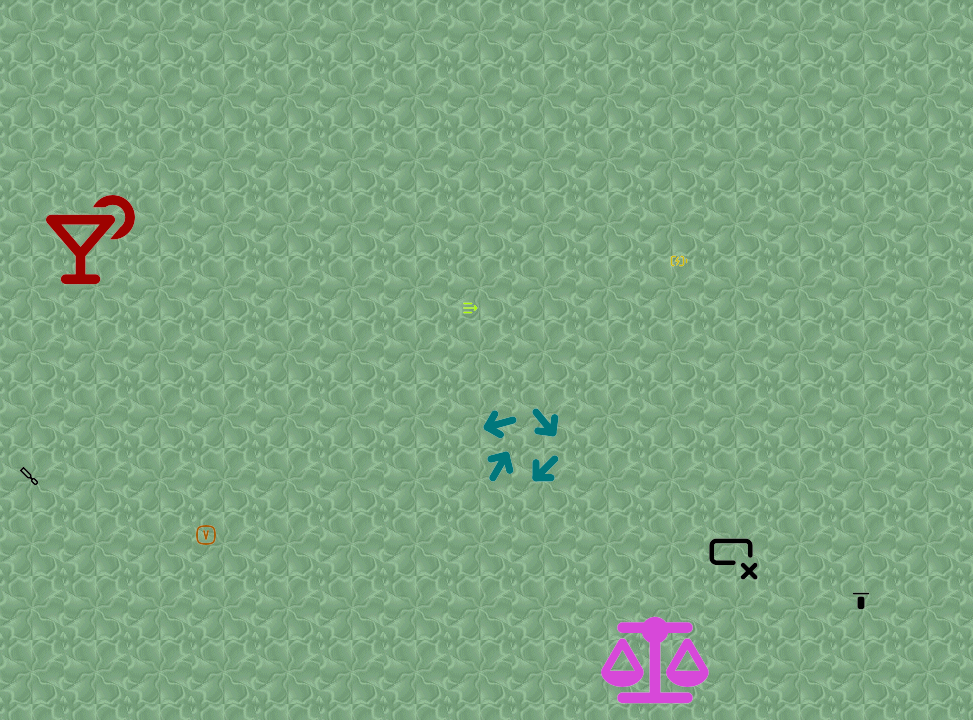  What do you see at coordinates (29, 476) in the screenshot?
I see `access sculpting or carving tools` at bounding box center [29, 476].